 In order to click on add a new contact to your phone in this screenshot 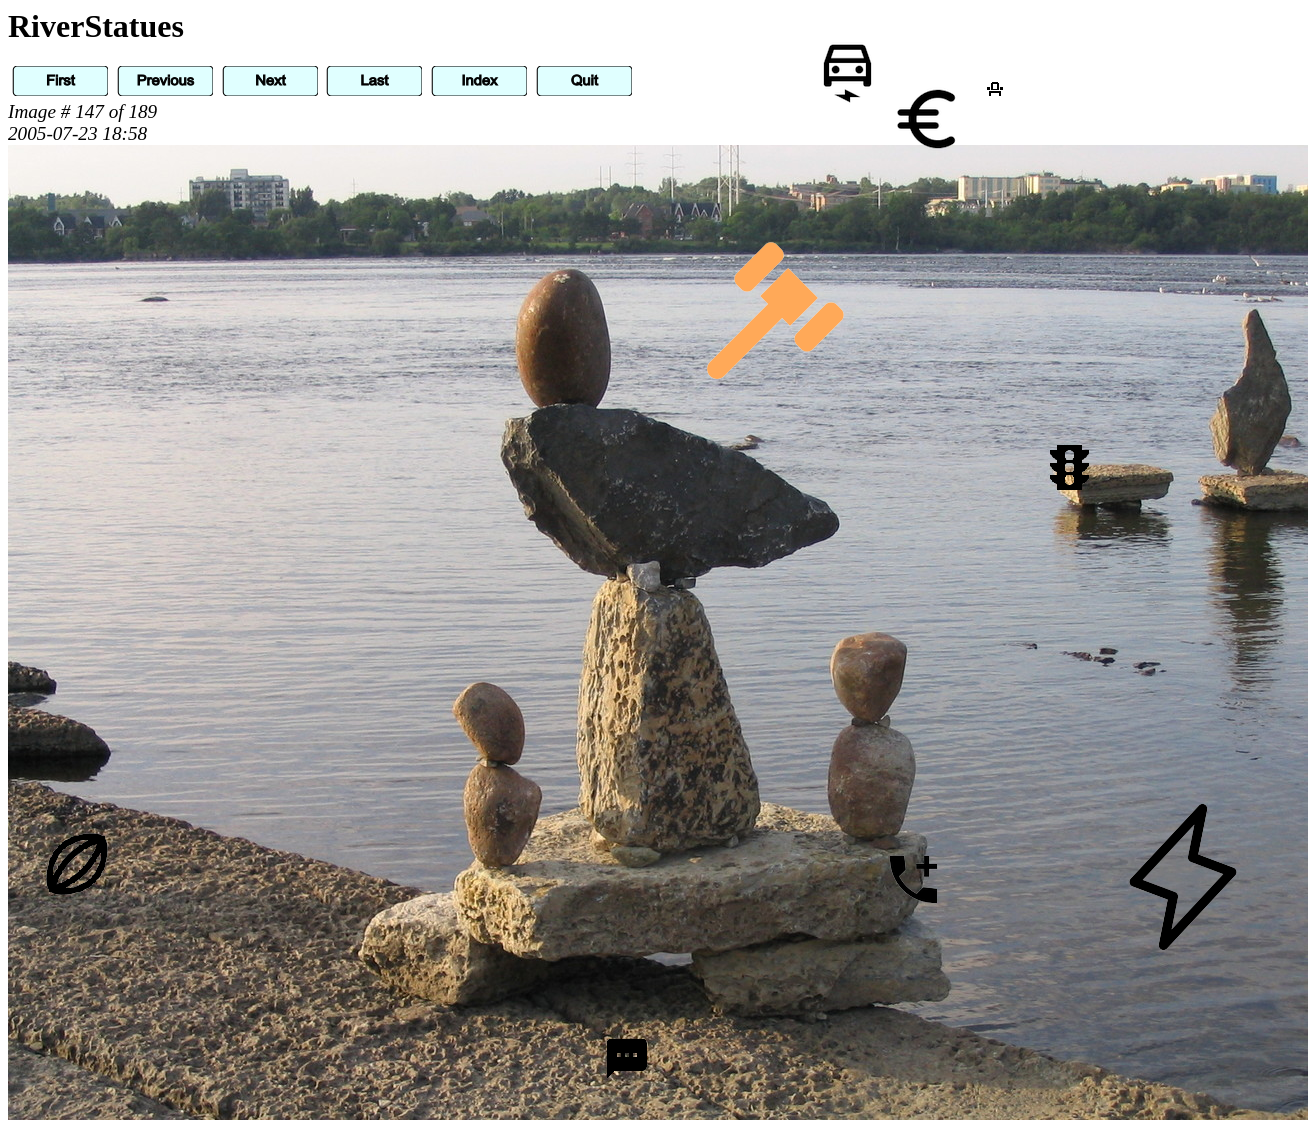, I will do `click(913, 879)`.